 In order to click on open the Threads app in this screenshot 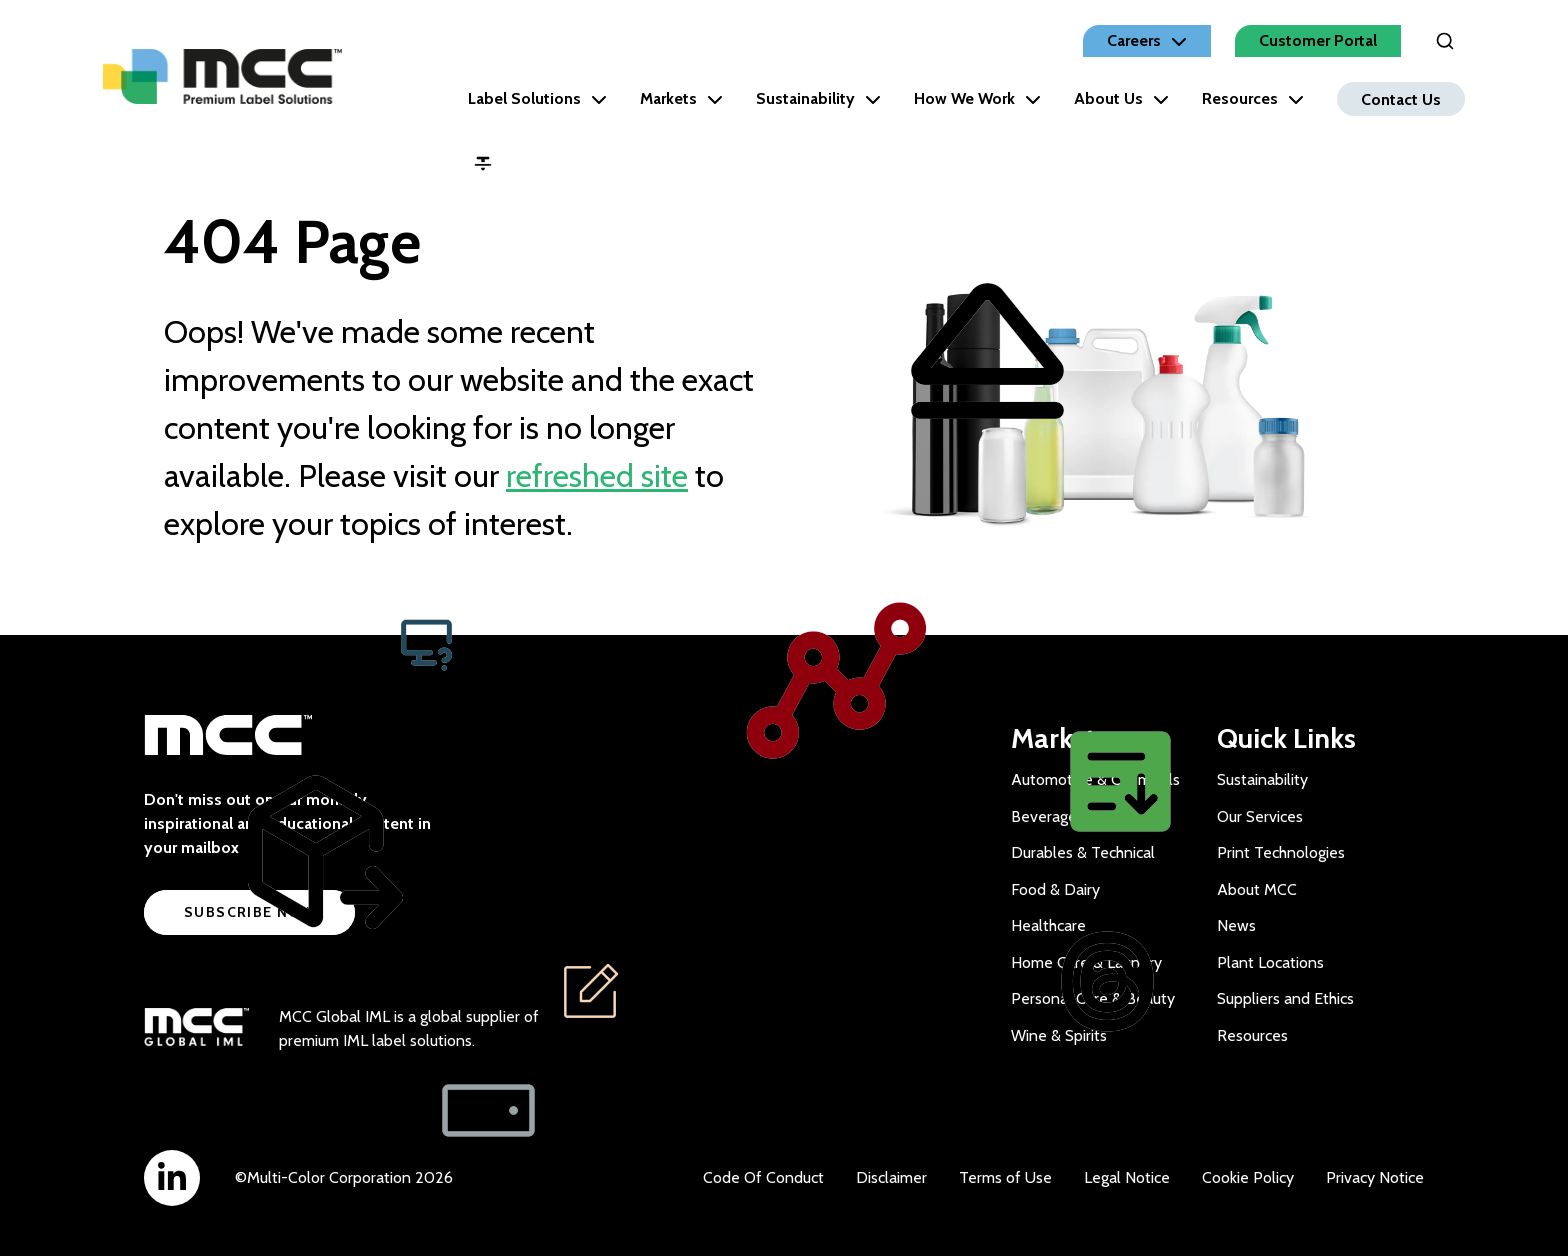, I will do `click(1107, 981)`.